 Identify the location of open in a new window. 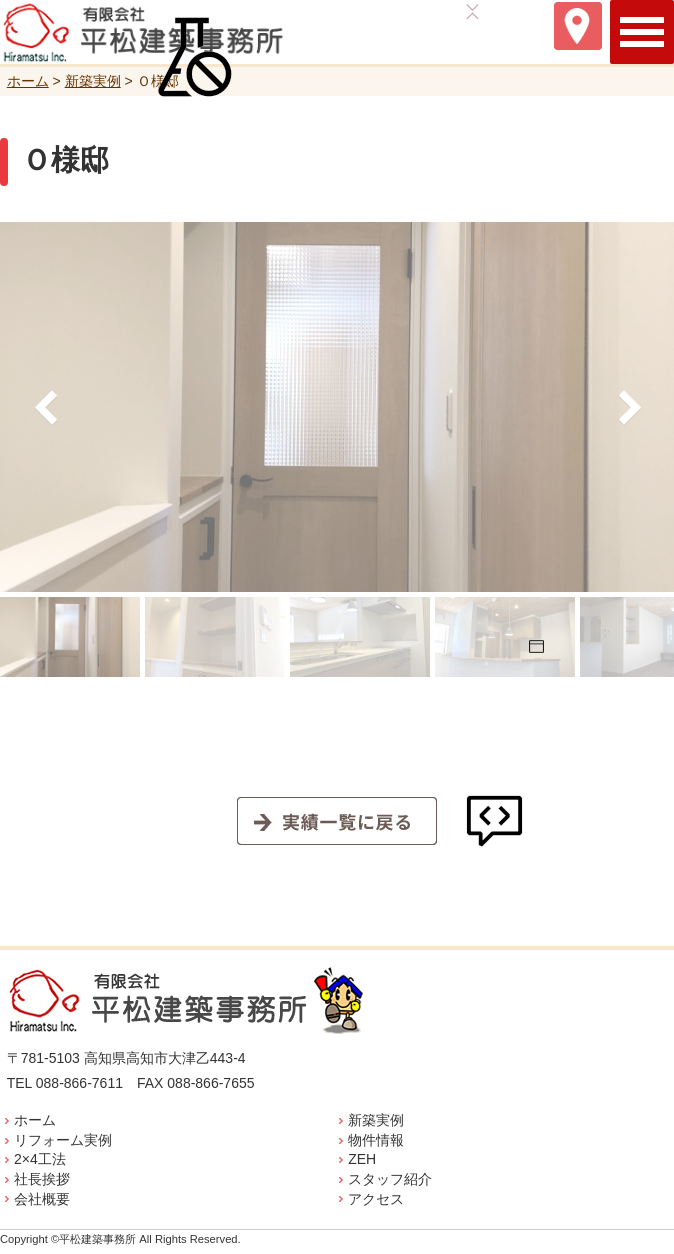
(536, 646).